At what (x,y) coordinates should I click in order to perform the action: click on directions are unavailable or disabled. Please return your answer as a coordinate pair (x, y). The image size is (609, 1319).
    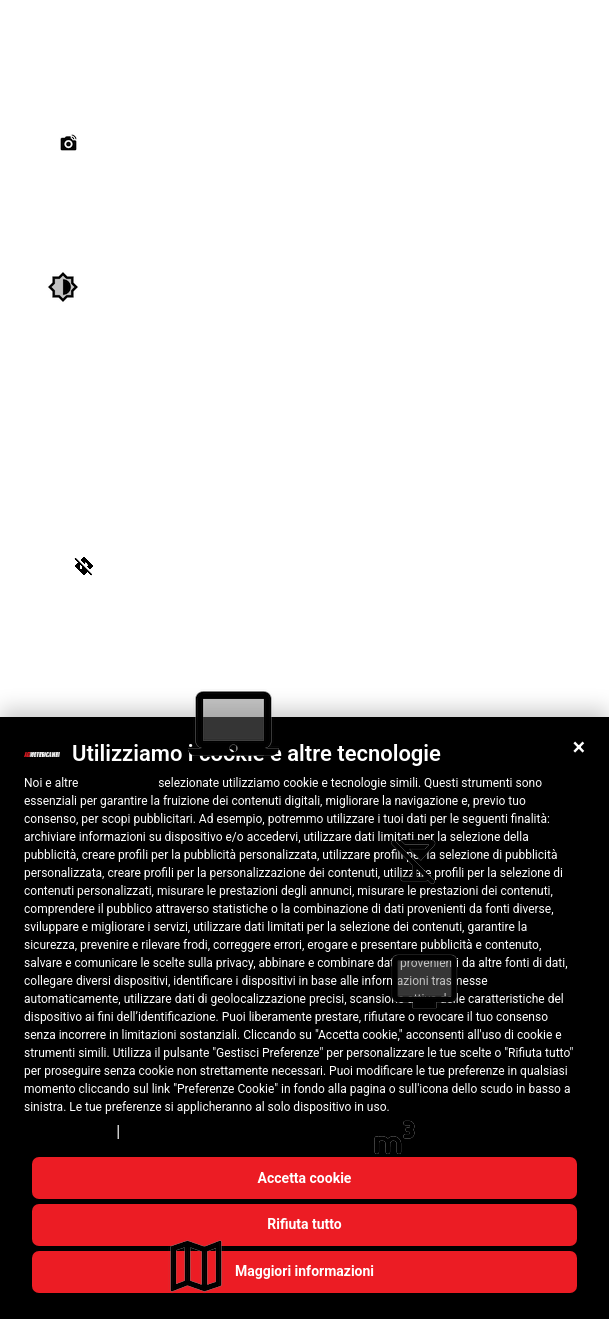
    Looking at the image, I should click on (84, 566).